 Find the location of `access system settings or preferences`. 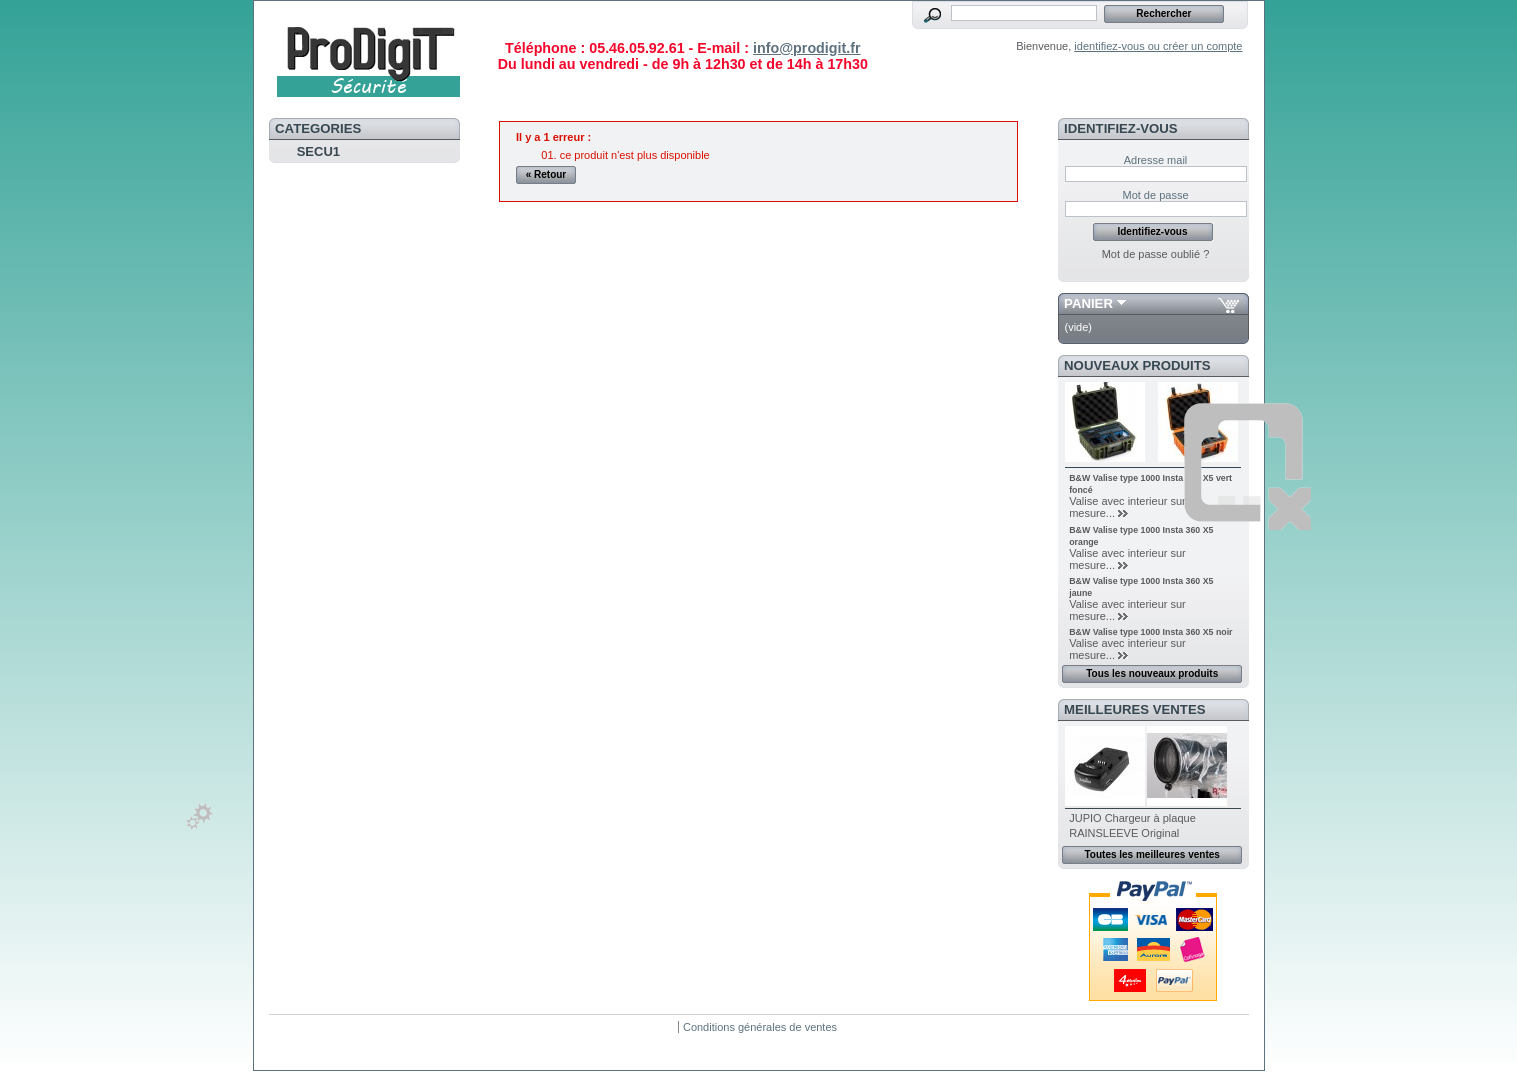

access system settings or preferences is located at coordinates (199, 817).